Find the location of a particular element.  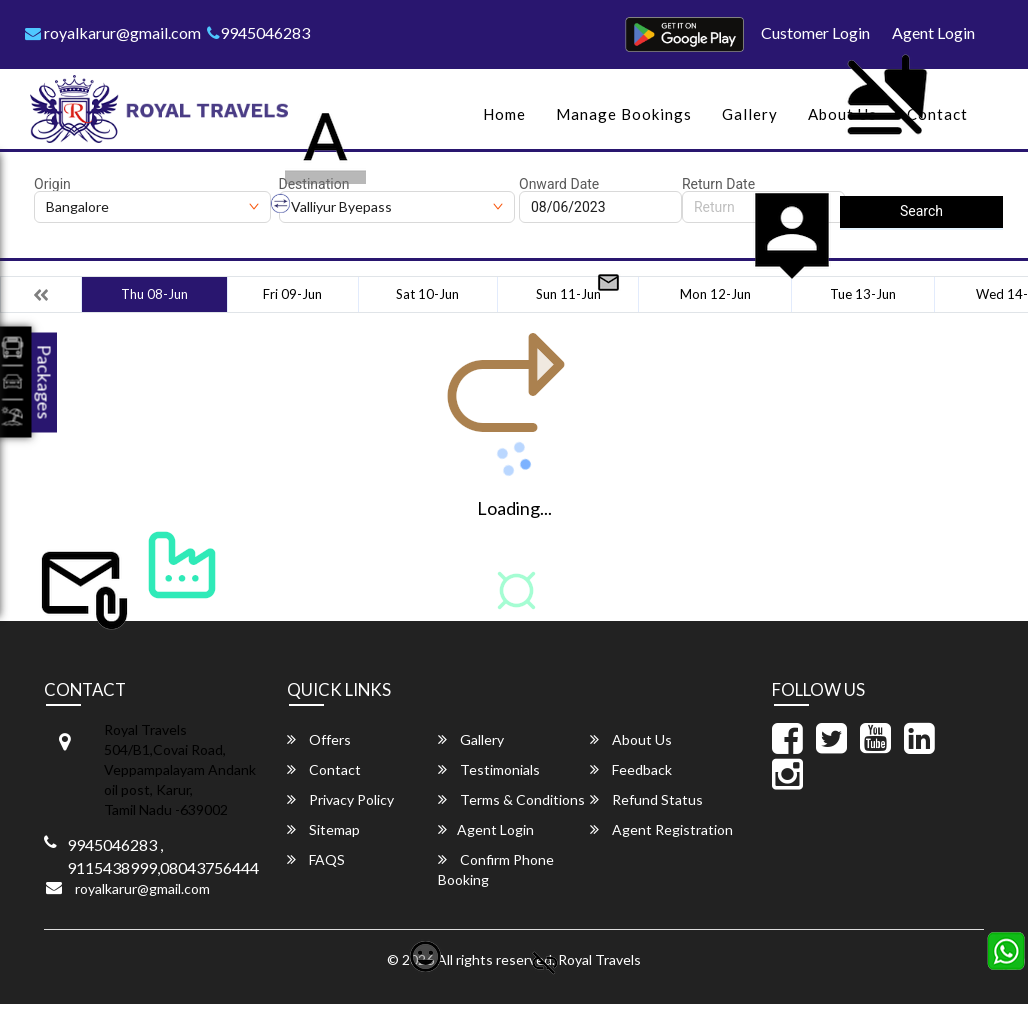

select or change currency type is located at coordinates (516, 590).